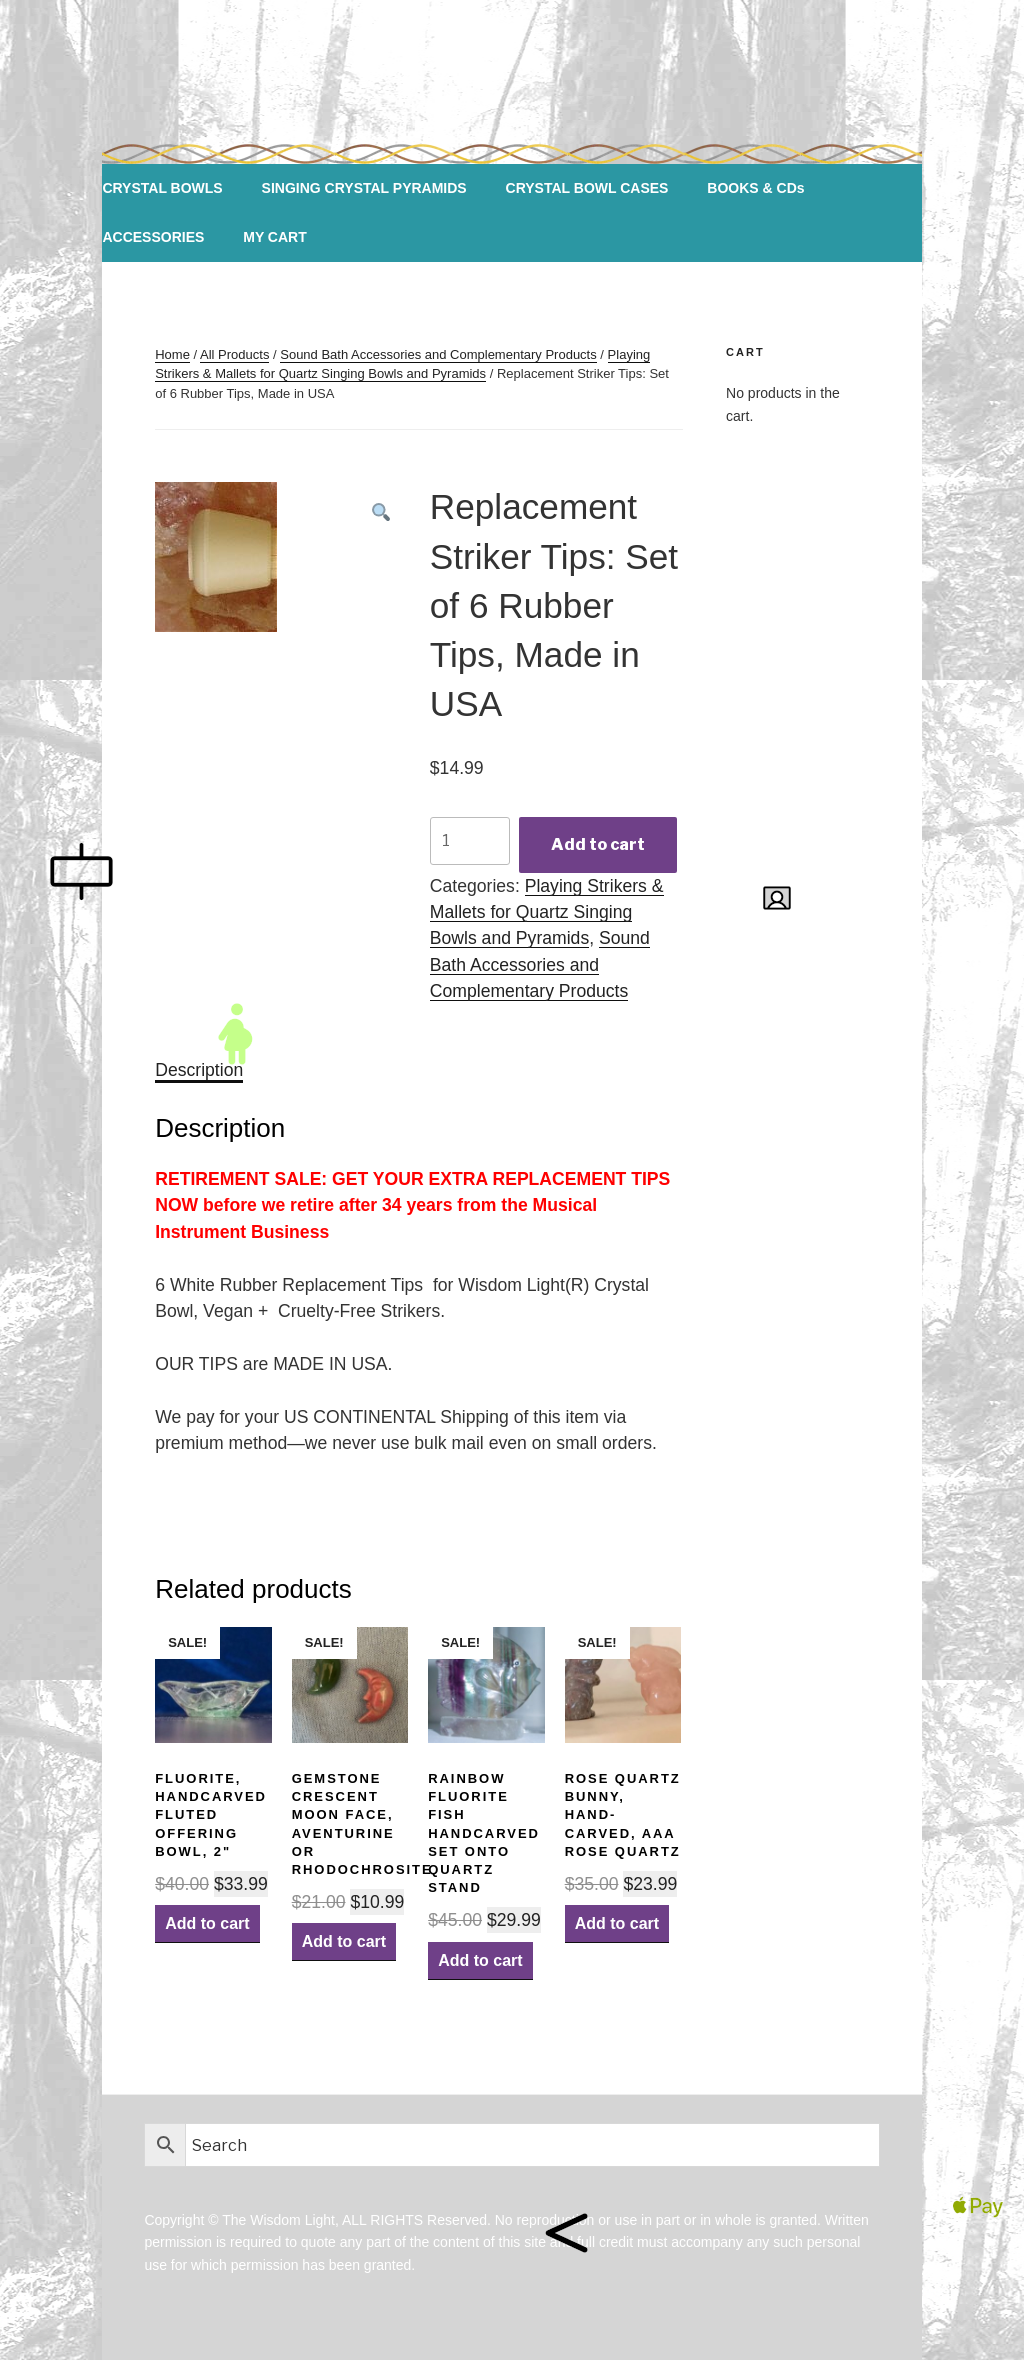 The image size is (1024, 2360). I want to click on indicates pregnancy-related content or services, so click(237, 1034).